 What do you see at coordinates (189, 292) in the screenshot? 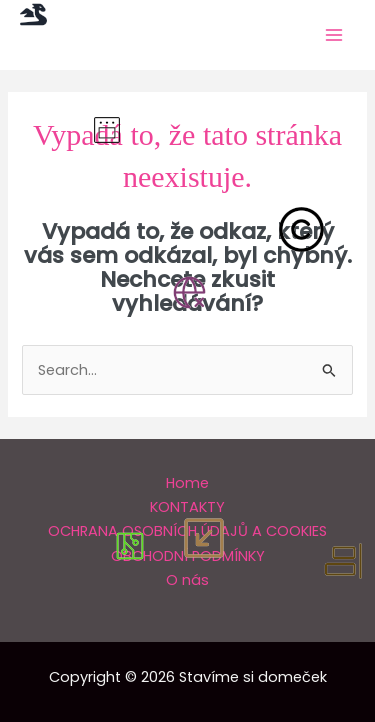
I see `no internet connection` at bounding box center [189, 292].